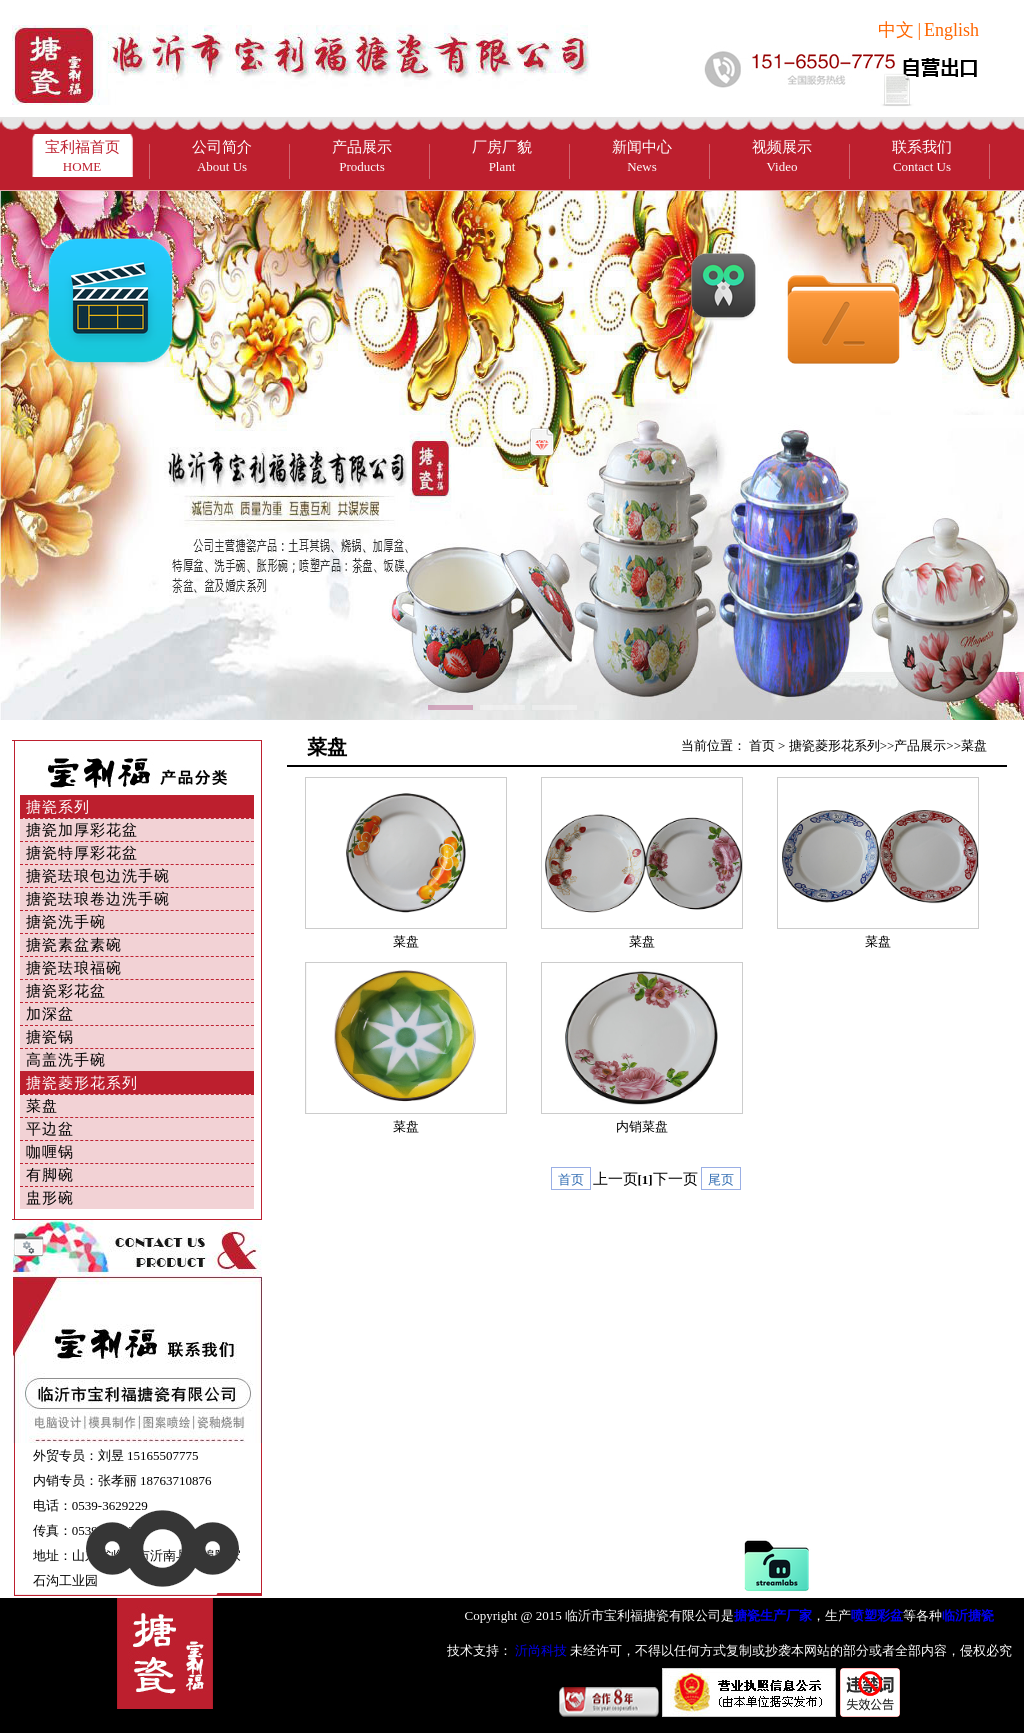 Image resolution: width=1024 pixels, height=1733 pixels. I want to click on a plain text file or document, so click(897, 89).